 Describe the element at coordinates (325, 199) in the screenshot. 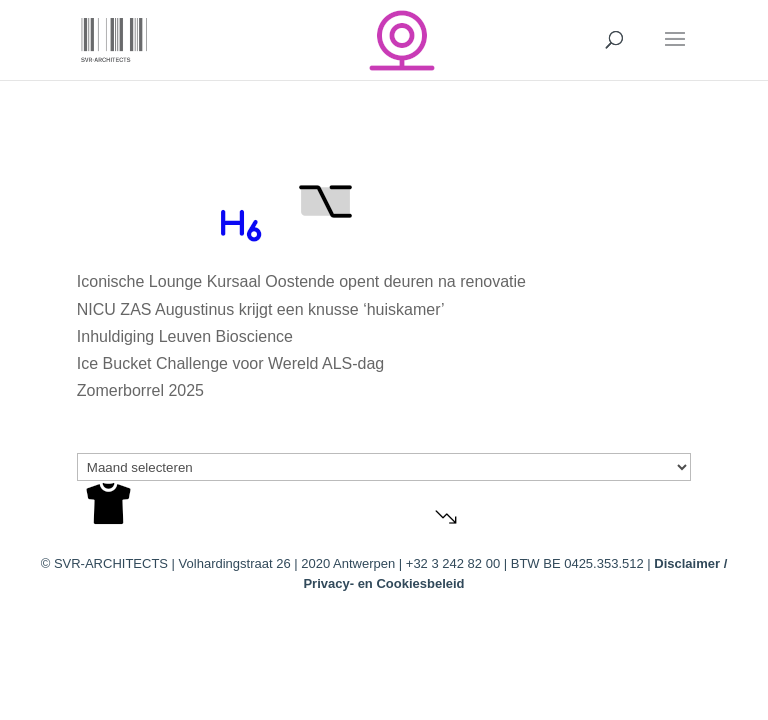

I see `access keyboard option or modifier key` at that location.